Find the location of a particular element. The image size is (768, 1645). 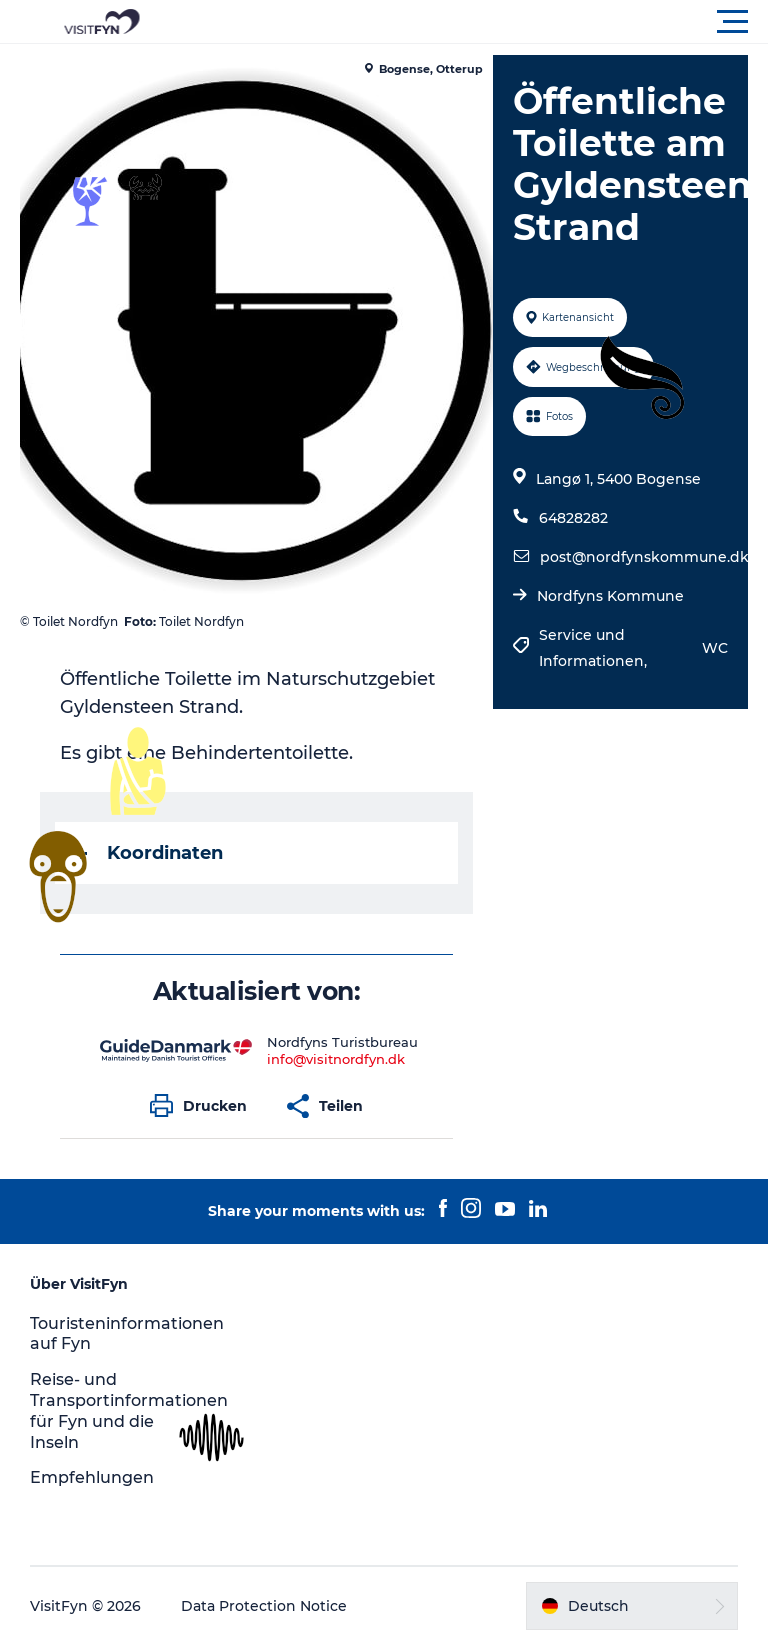

indicates an injury or medical condition is located at coordinates (138, 771).